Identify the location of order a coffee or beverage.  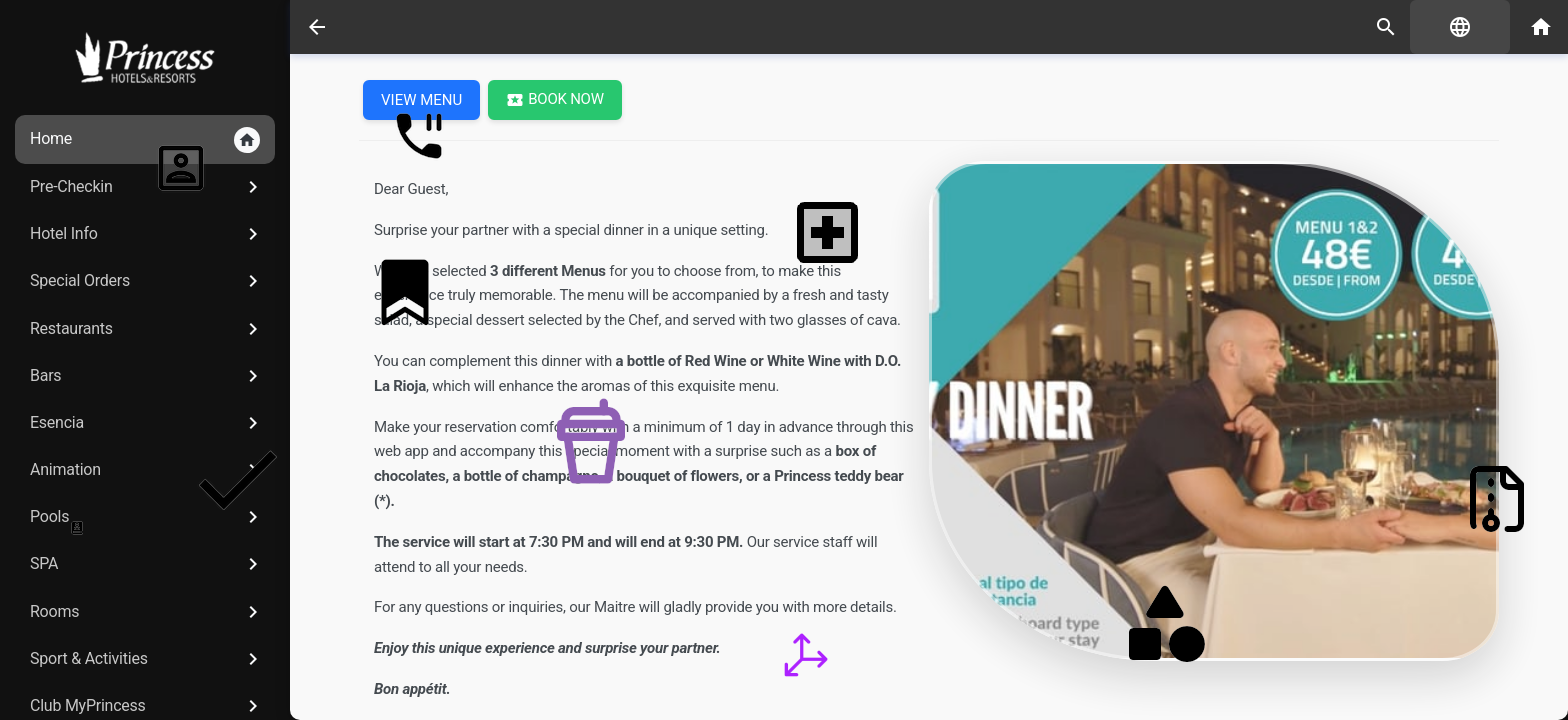
(591, 441).